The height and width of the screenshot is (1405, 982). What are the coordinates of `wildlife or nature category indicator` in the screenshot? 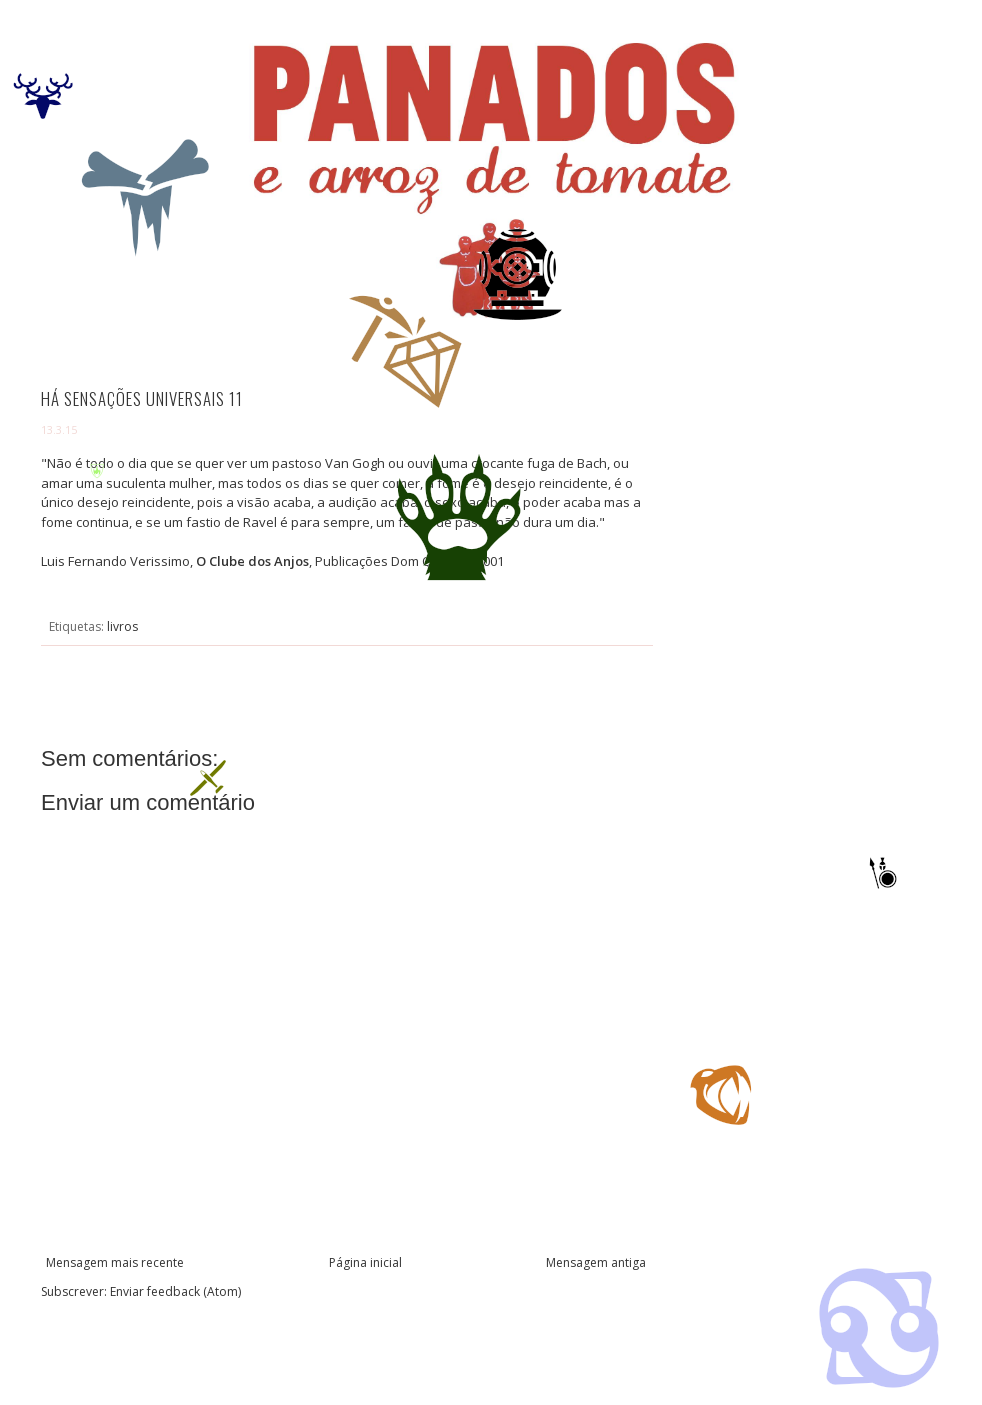 It's located at (43, 96).